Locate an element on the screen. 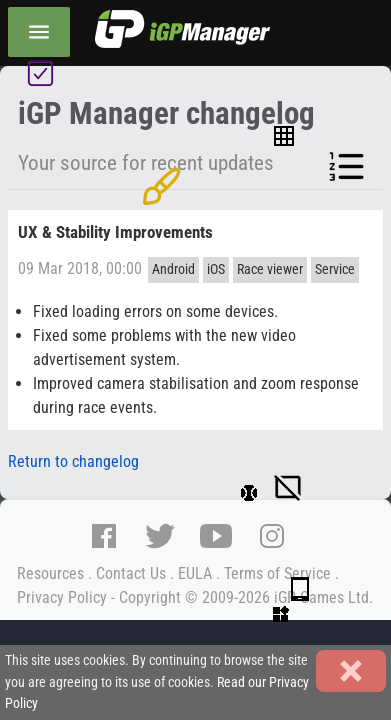  access home screen widgets is located at coordinates (280, 614).